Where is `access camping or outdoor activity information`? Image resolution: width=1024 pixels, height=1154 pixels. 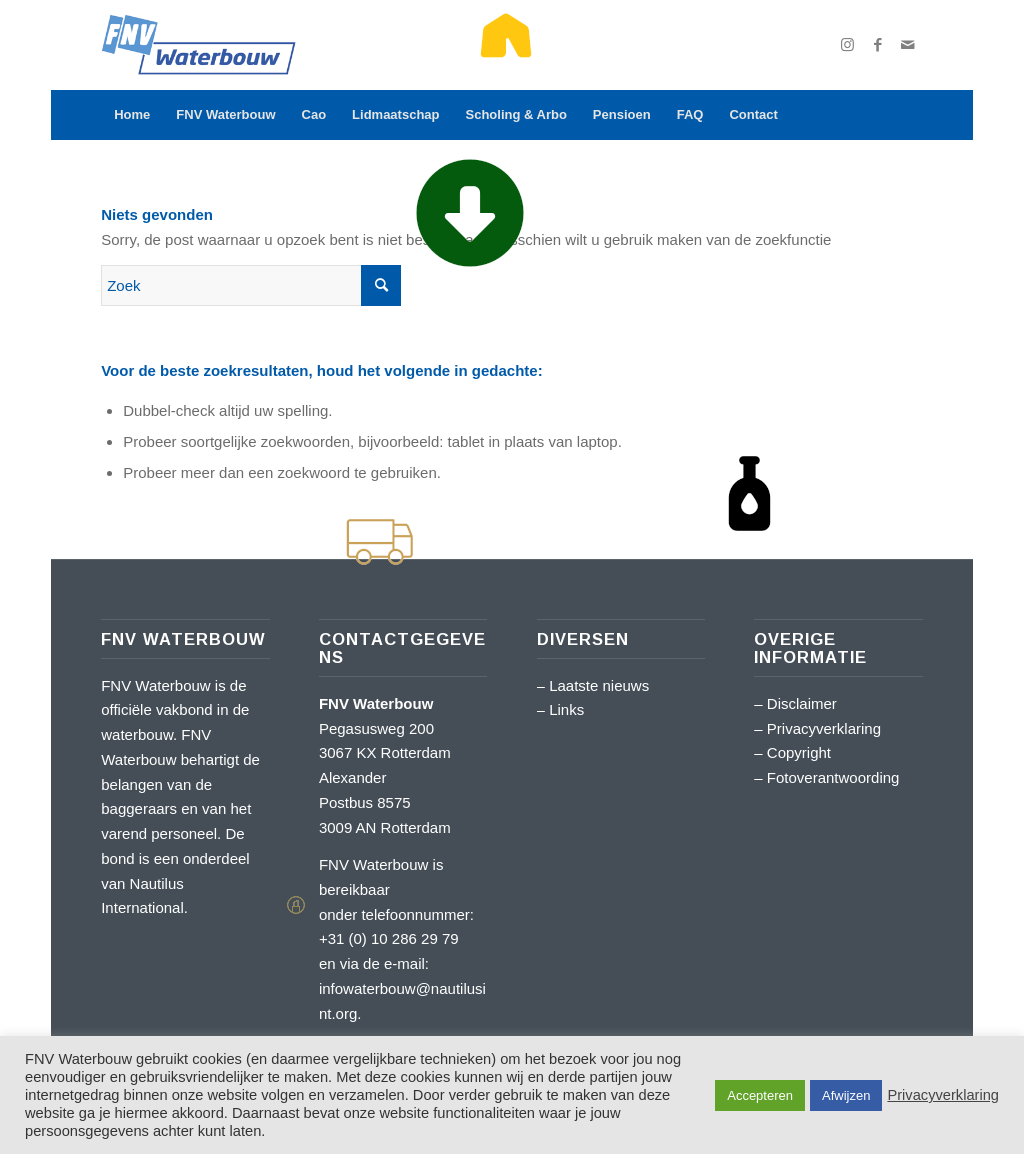 access camping or outdoor activity information is located at coordinates (506, 35).